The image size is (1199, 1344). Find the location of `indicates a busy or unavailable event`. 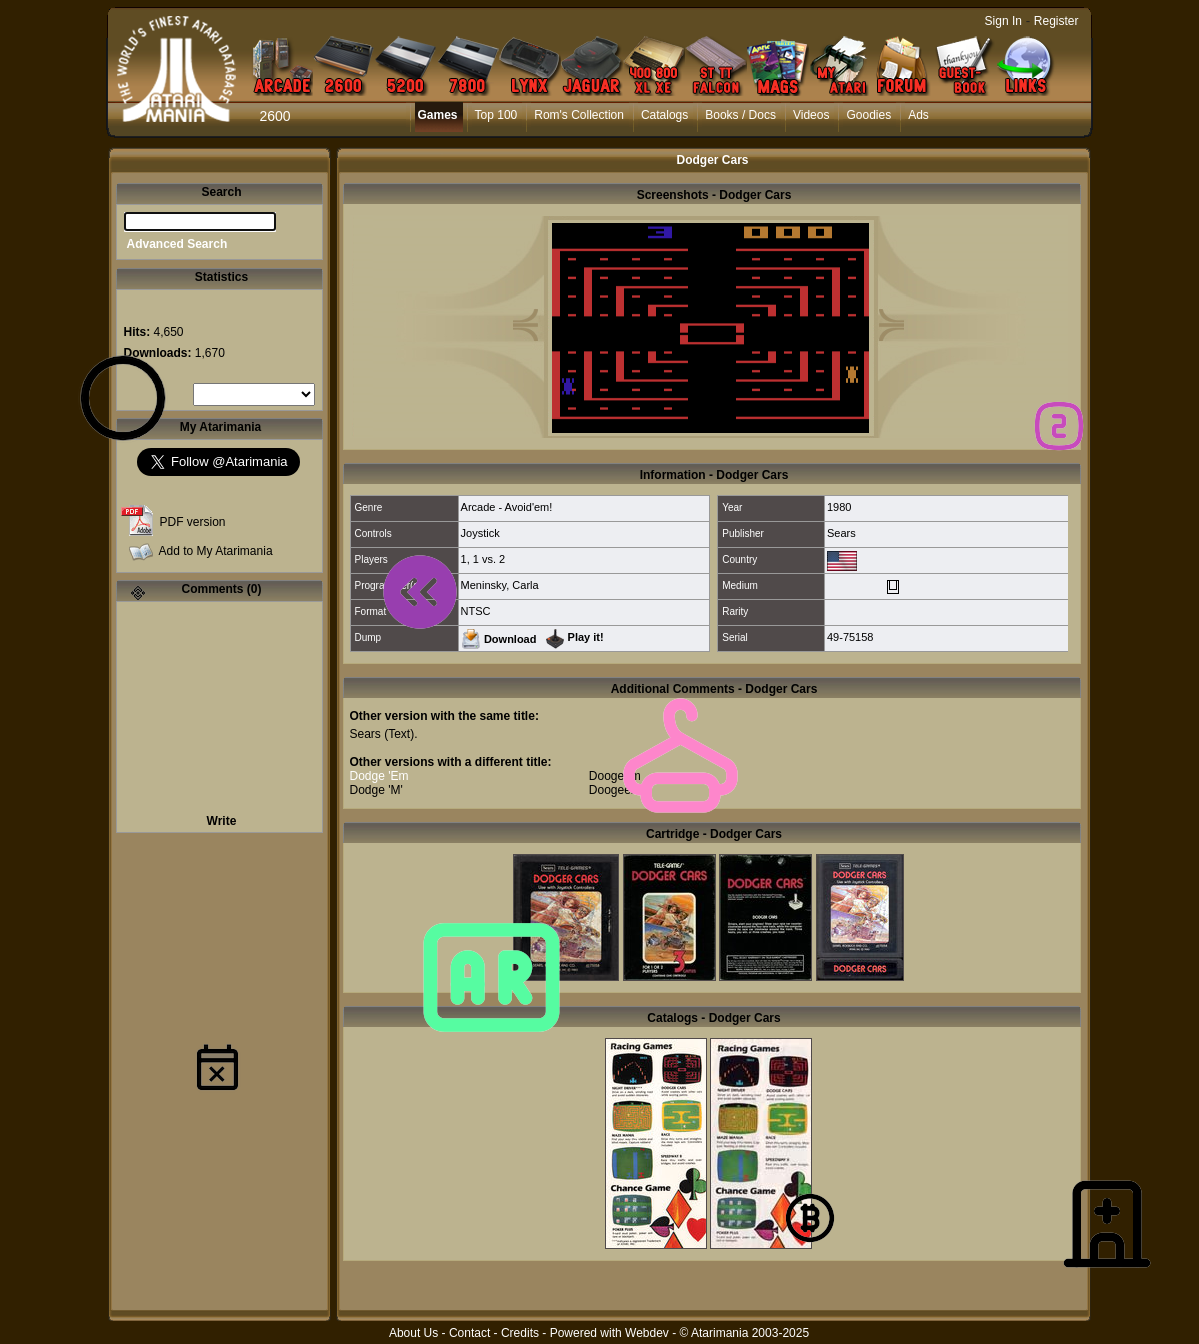

indicates a busy or unavailable event is located at coordinates (217, 1069).